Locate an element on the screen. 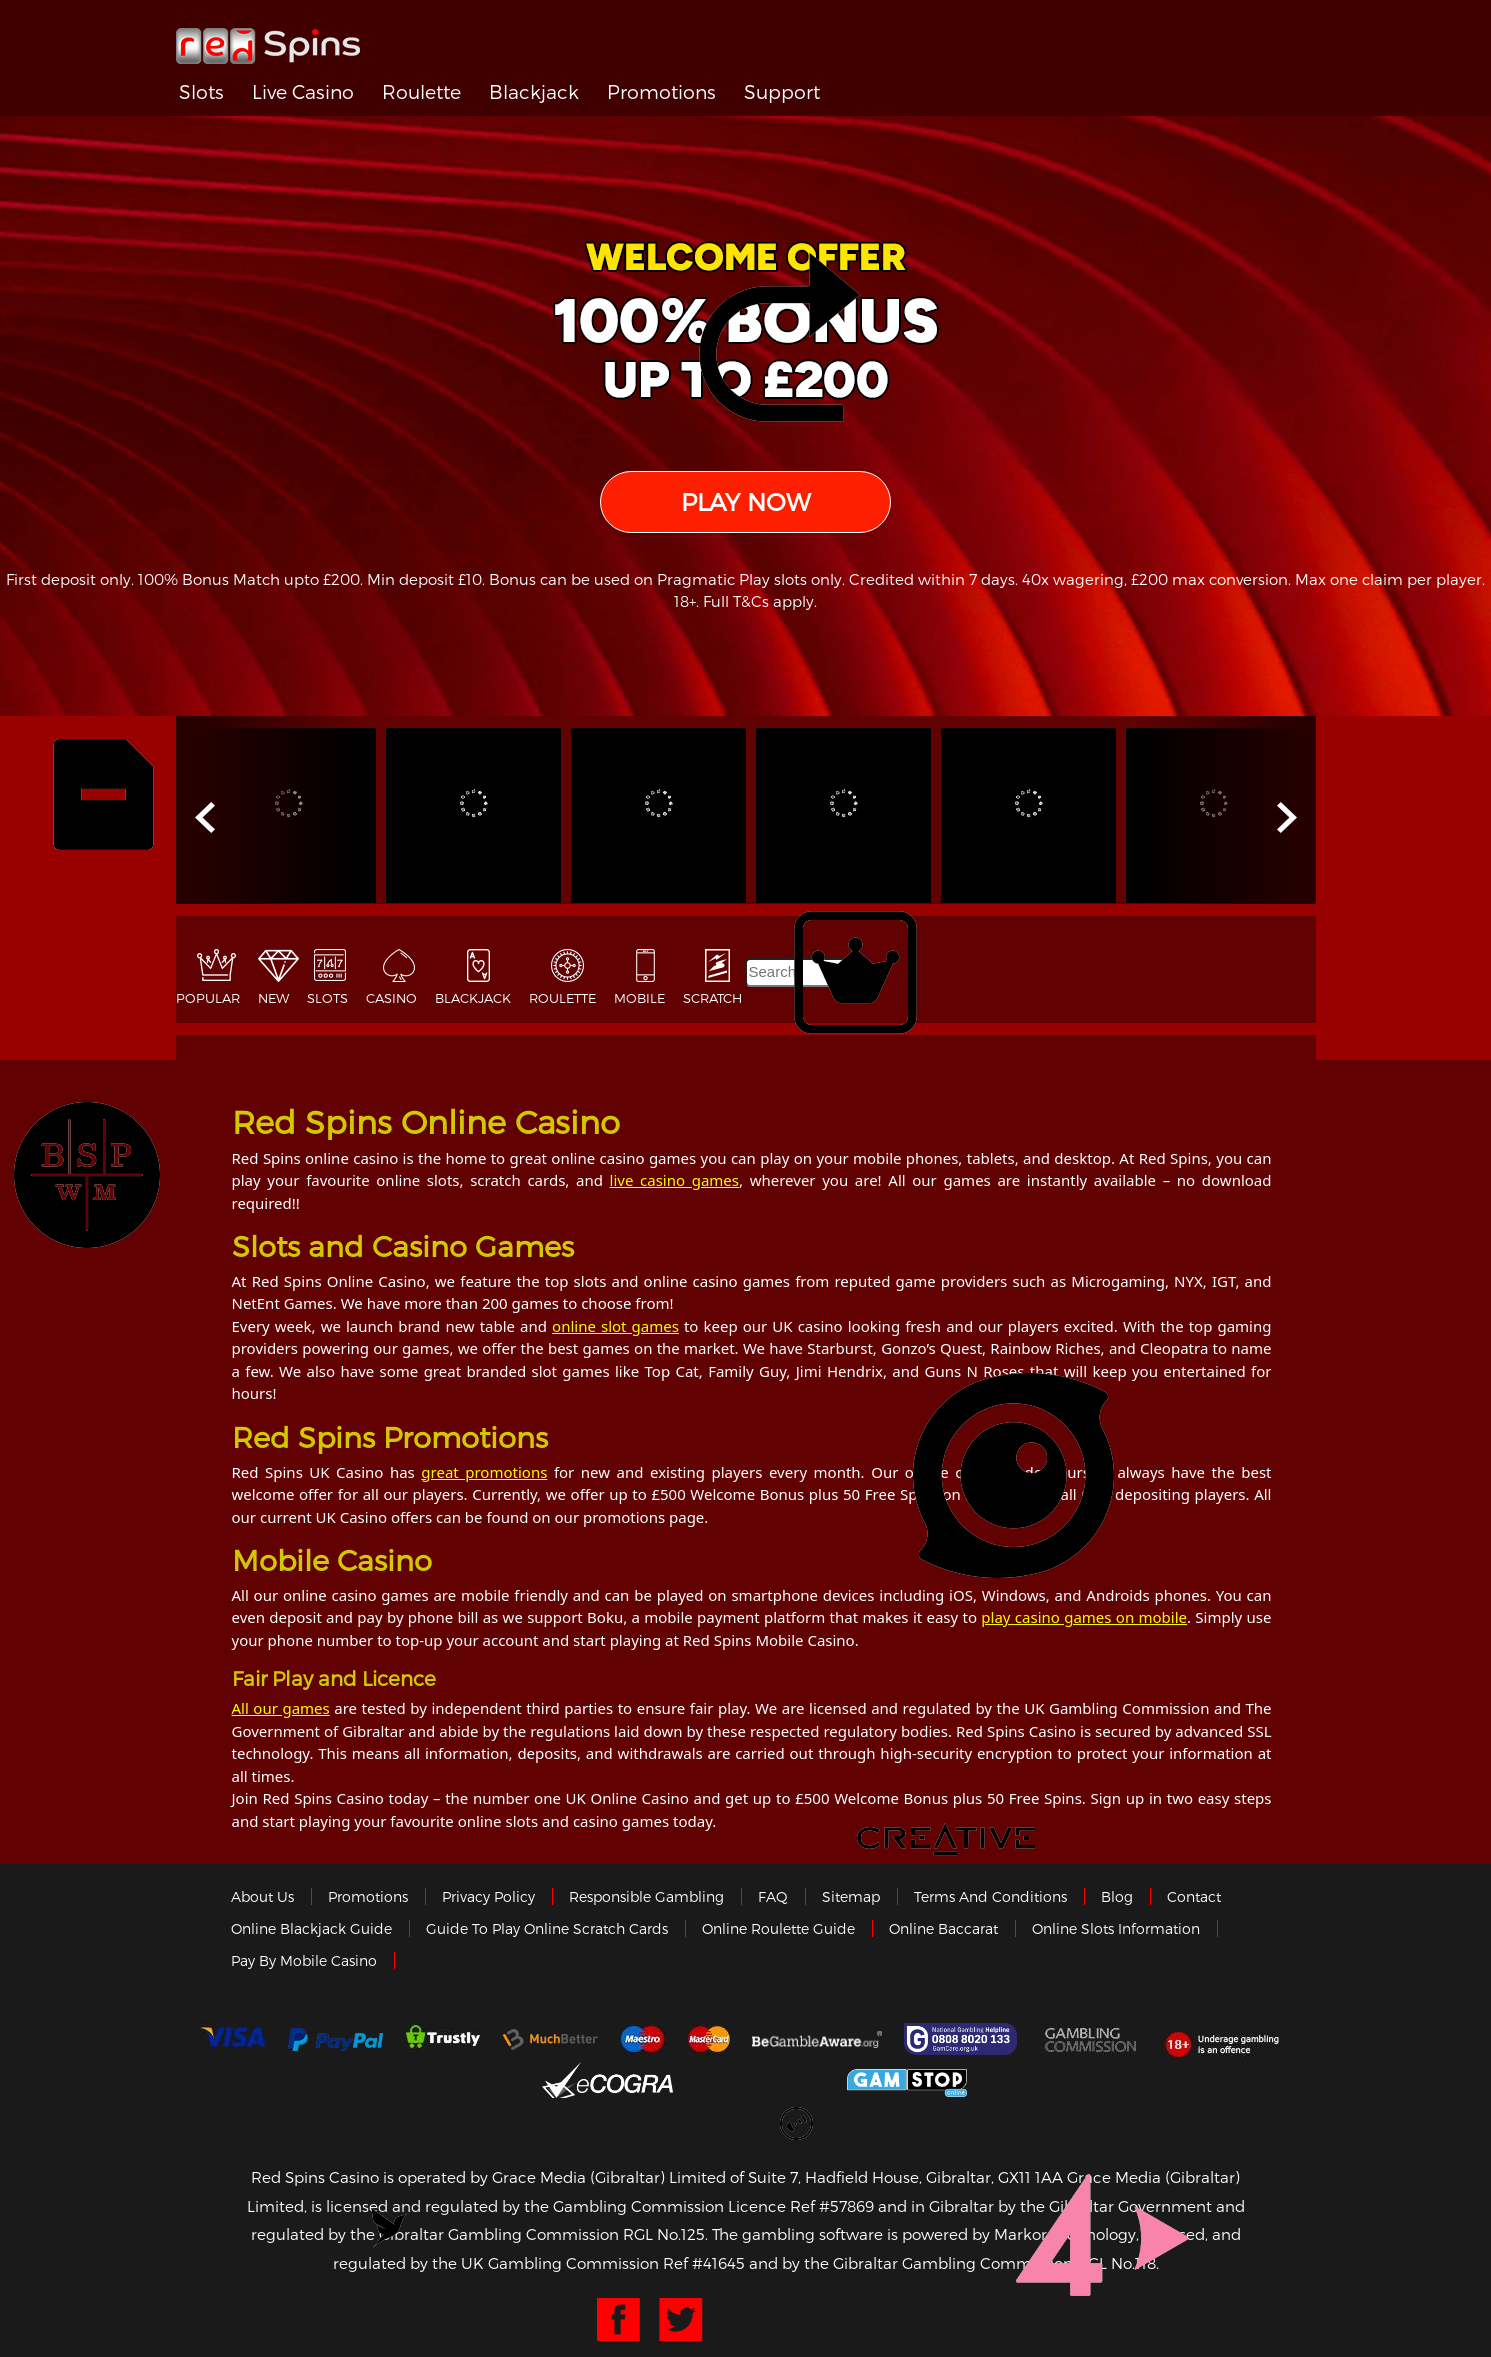  open the Insta360 camera app is located at coordinates (1013, 1475).